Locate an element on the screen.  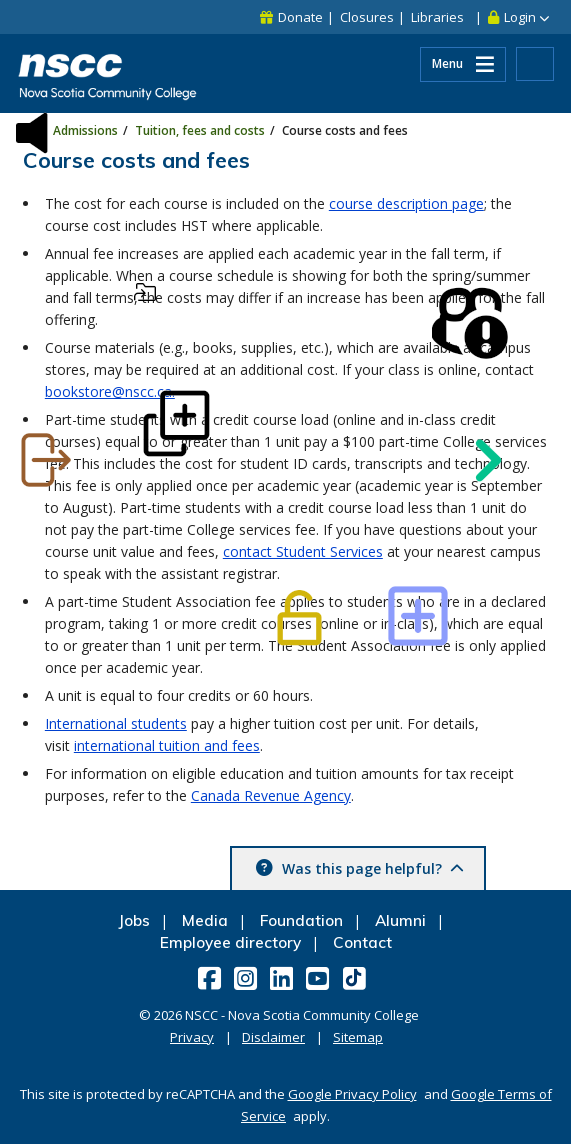
indicates a warning or issue with GitHub Copilot is located at coordinates (470, 321).